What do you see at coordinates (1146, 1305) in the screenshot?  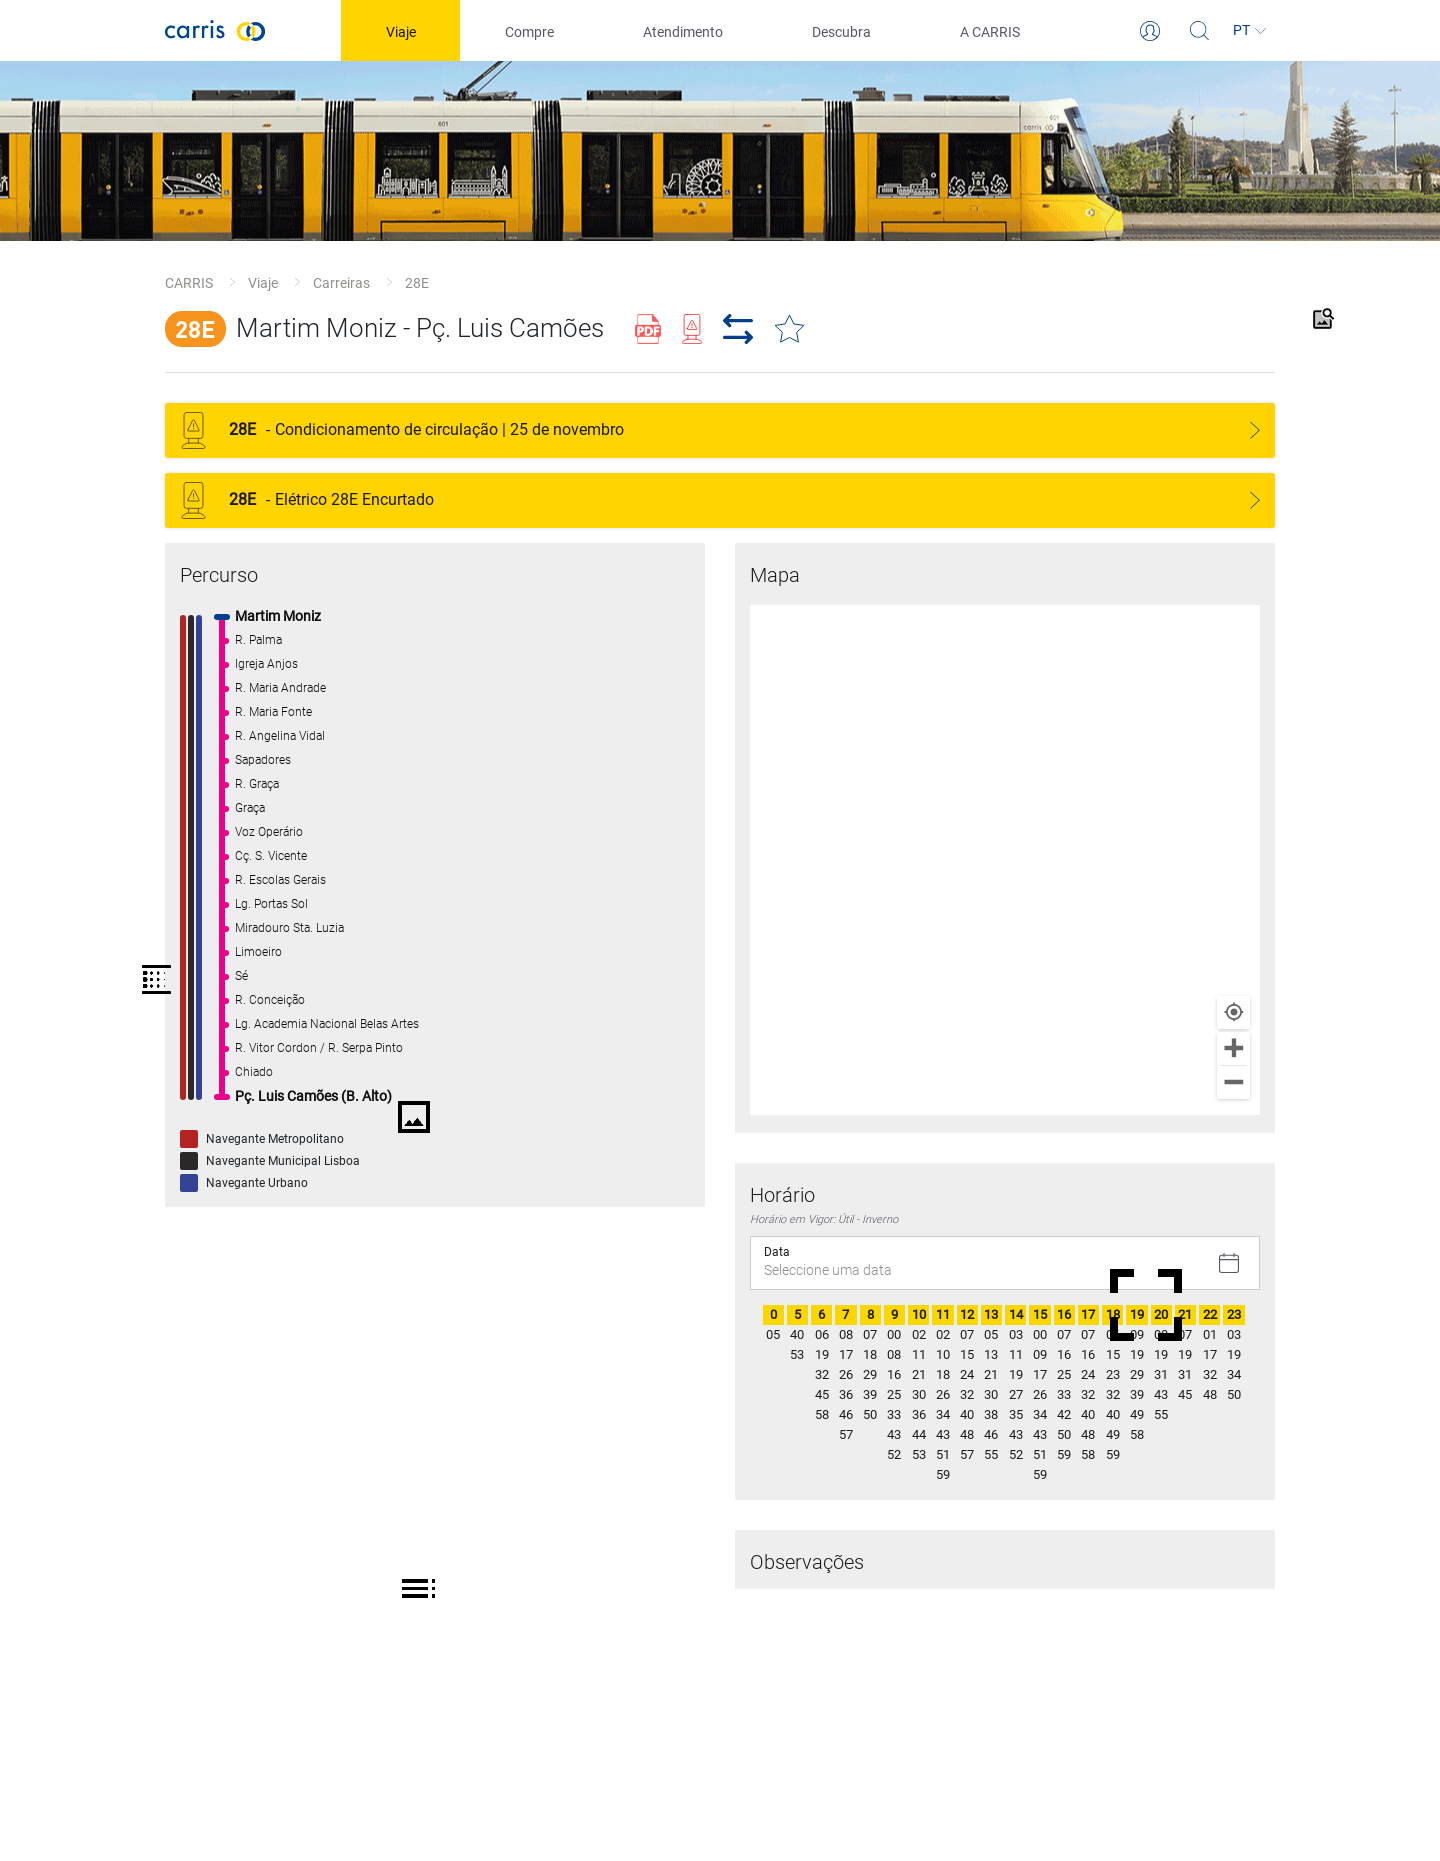 I see `scan a QR code or barcode` at bounding box center [1146, 1305].